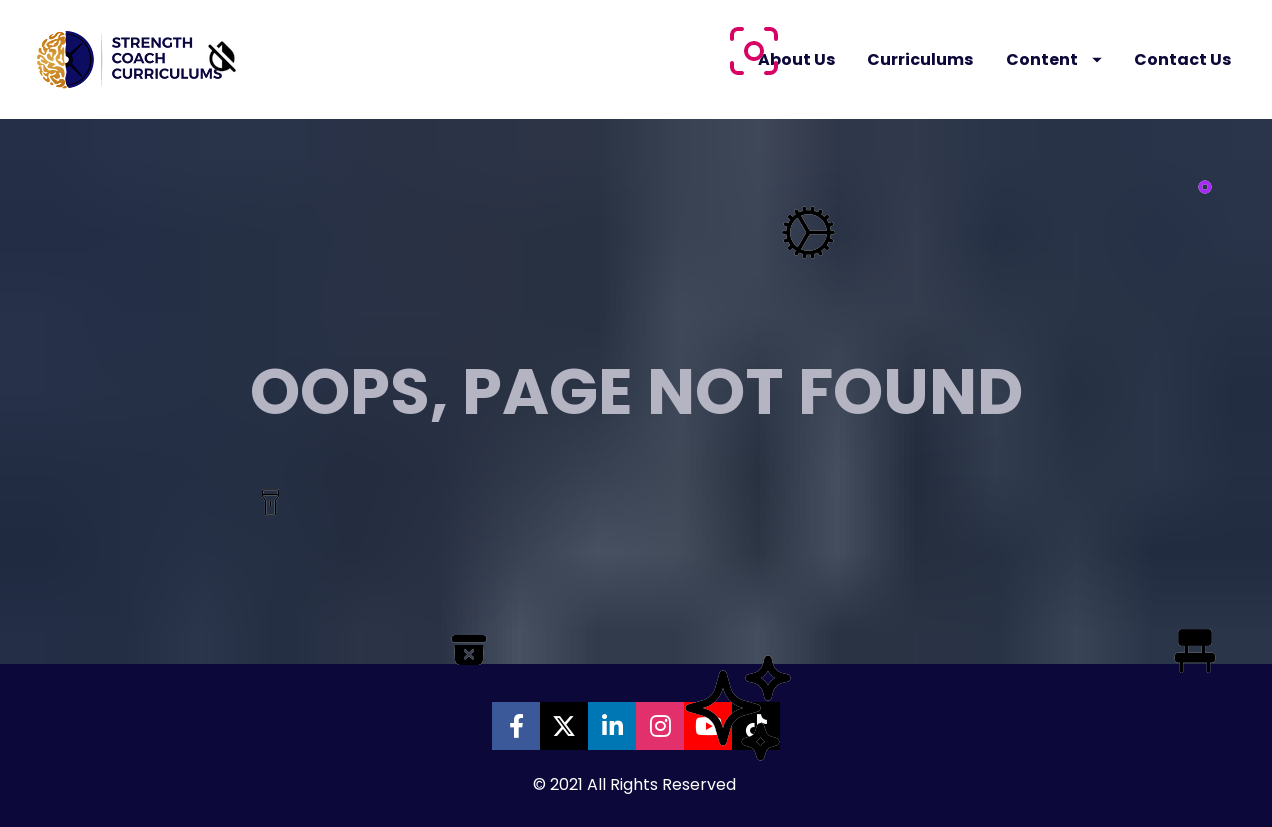 The width and height of the screenshot is (1272, 827). Describe the element at coordinates (1195, 651) in the screenshot. I see `browse furniture or seating options` at that location.